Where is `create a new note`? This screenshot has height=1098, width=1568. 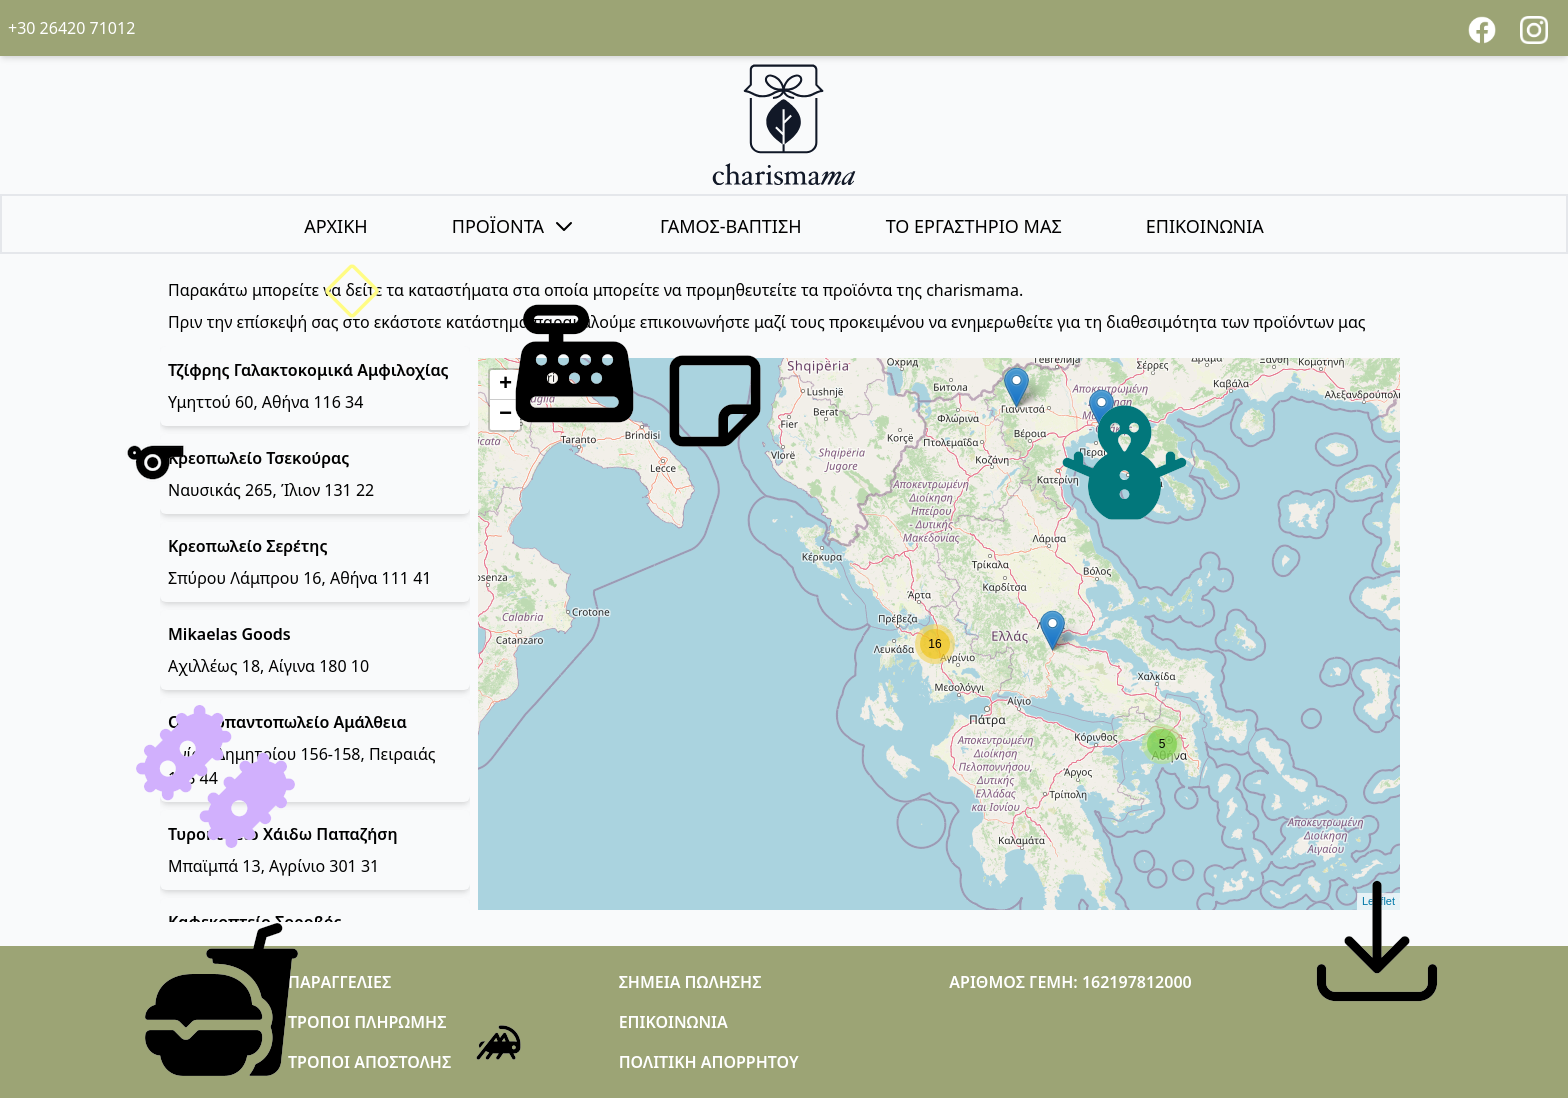
create a new note is located at coordinates (715, 401).